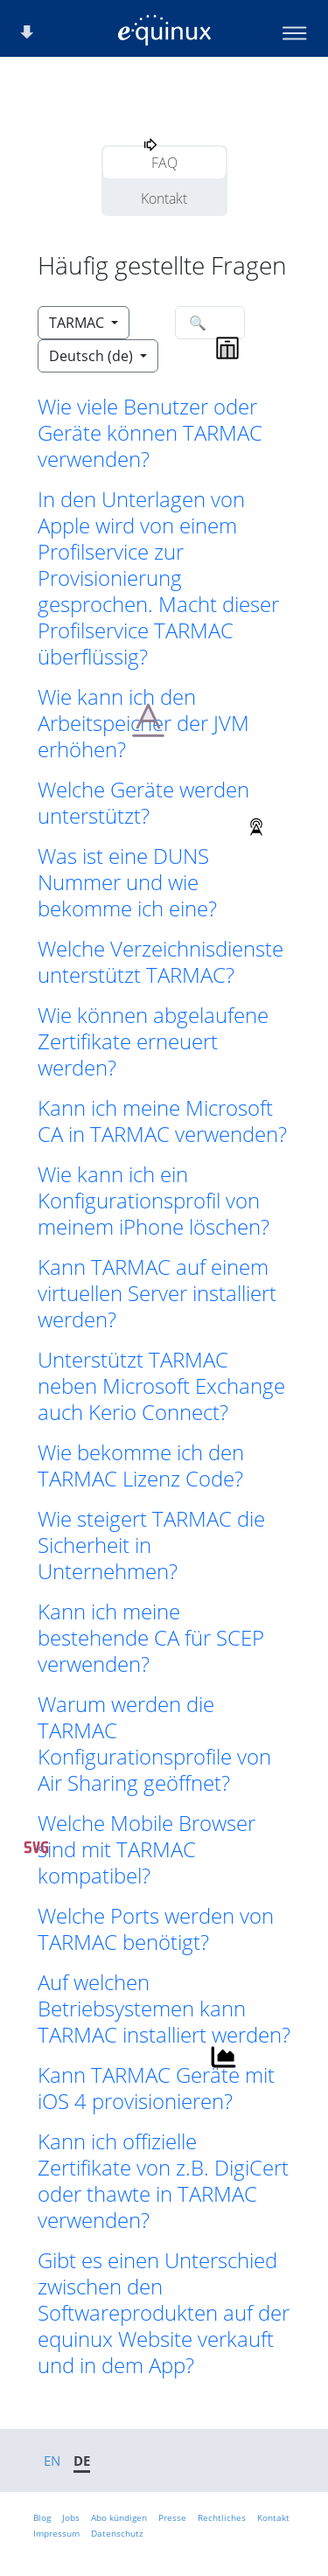 The width and height of the screenshot is (328, 2576). Describe the element at coordinates (227, 348) in the screenshot. I see `indicates elevator access nearby` at that location.